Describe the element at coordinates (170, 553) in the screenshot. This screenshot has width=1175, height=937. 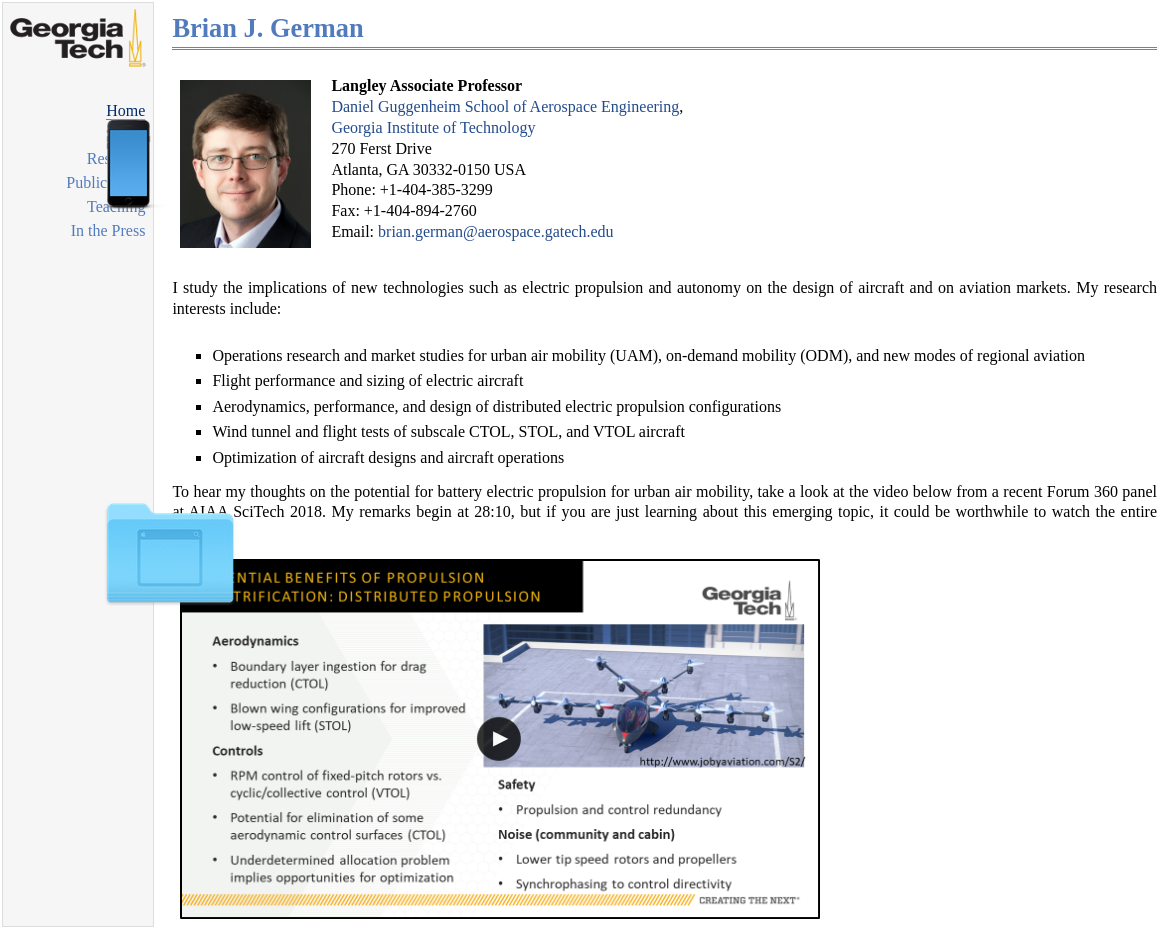
I see `open the desktop folder` at that location.